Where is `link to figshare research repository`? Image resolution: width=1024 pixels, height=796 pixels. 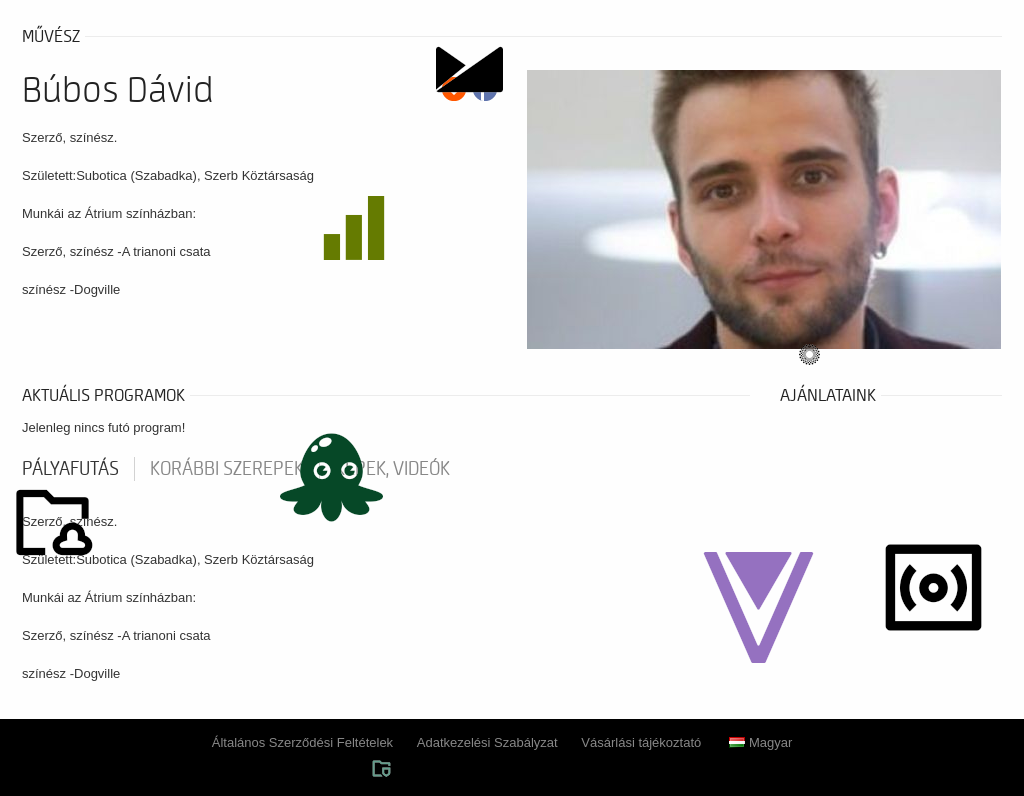
link to figshare research repository is located at coordinates (809, 354).